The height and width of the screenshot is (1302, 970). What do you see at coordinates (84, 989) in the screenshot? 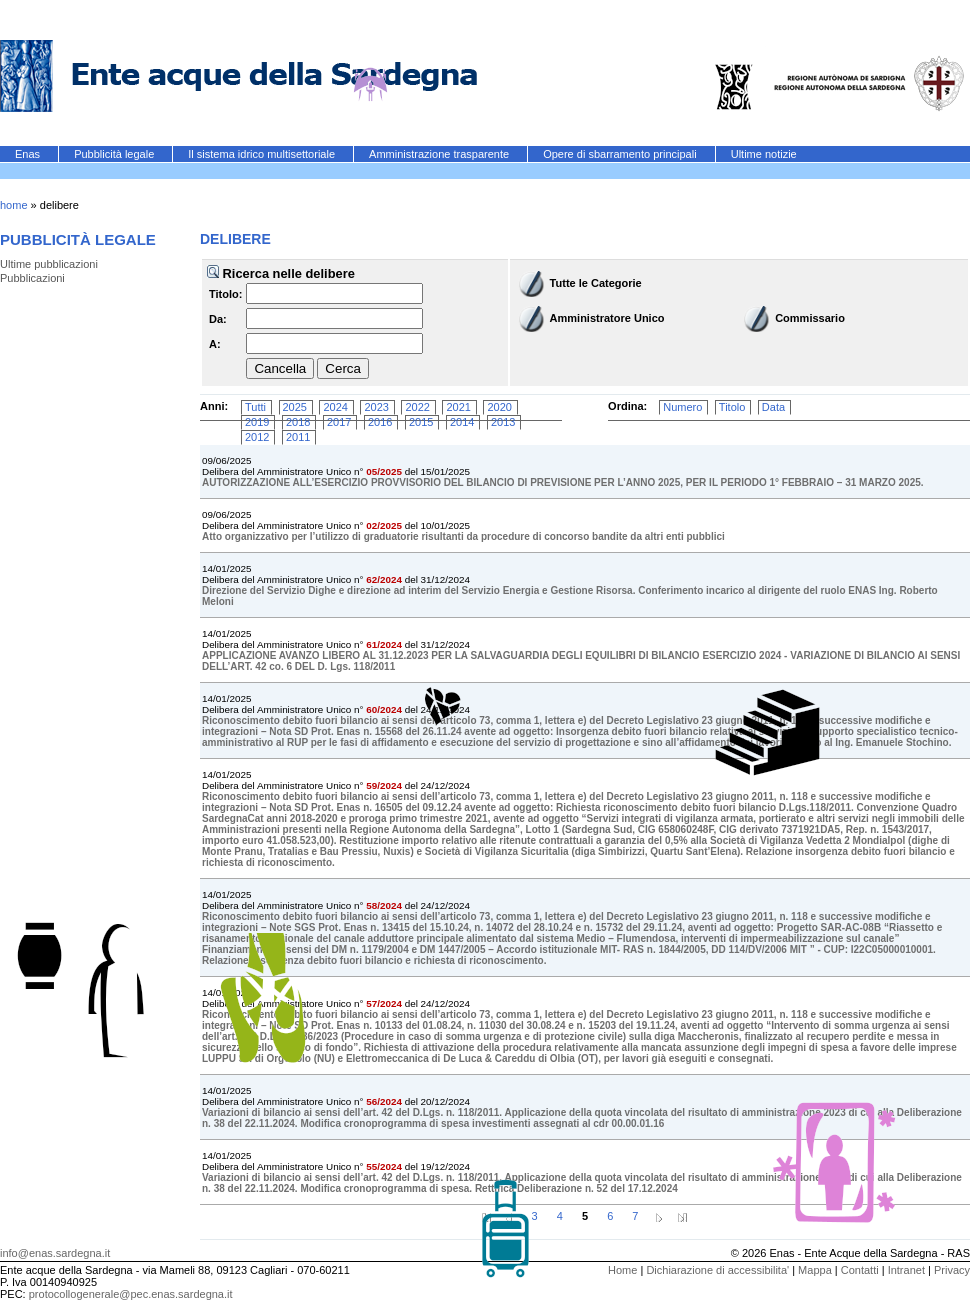
I see `decorative lantern item in a game inventory` at bounding box center [84, 989].